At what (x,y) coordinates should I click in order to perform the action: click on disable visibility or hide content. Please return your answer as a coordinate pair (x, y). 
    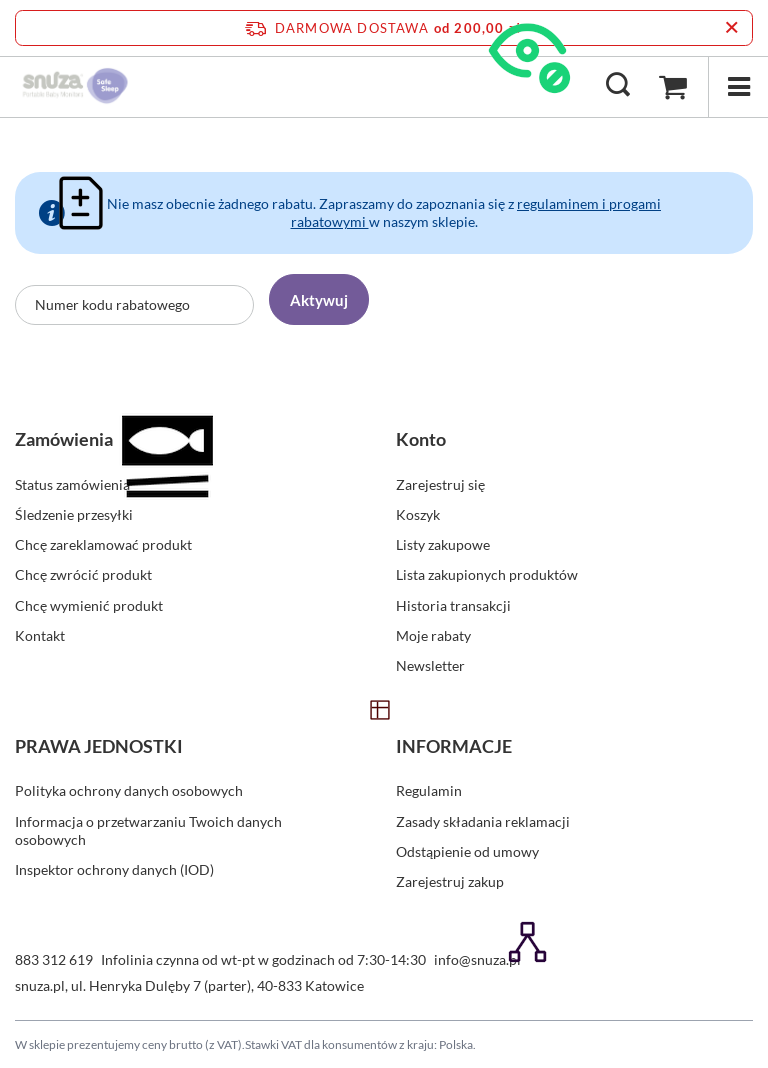
    Looking at the image, I should click on (527, 50).